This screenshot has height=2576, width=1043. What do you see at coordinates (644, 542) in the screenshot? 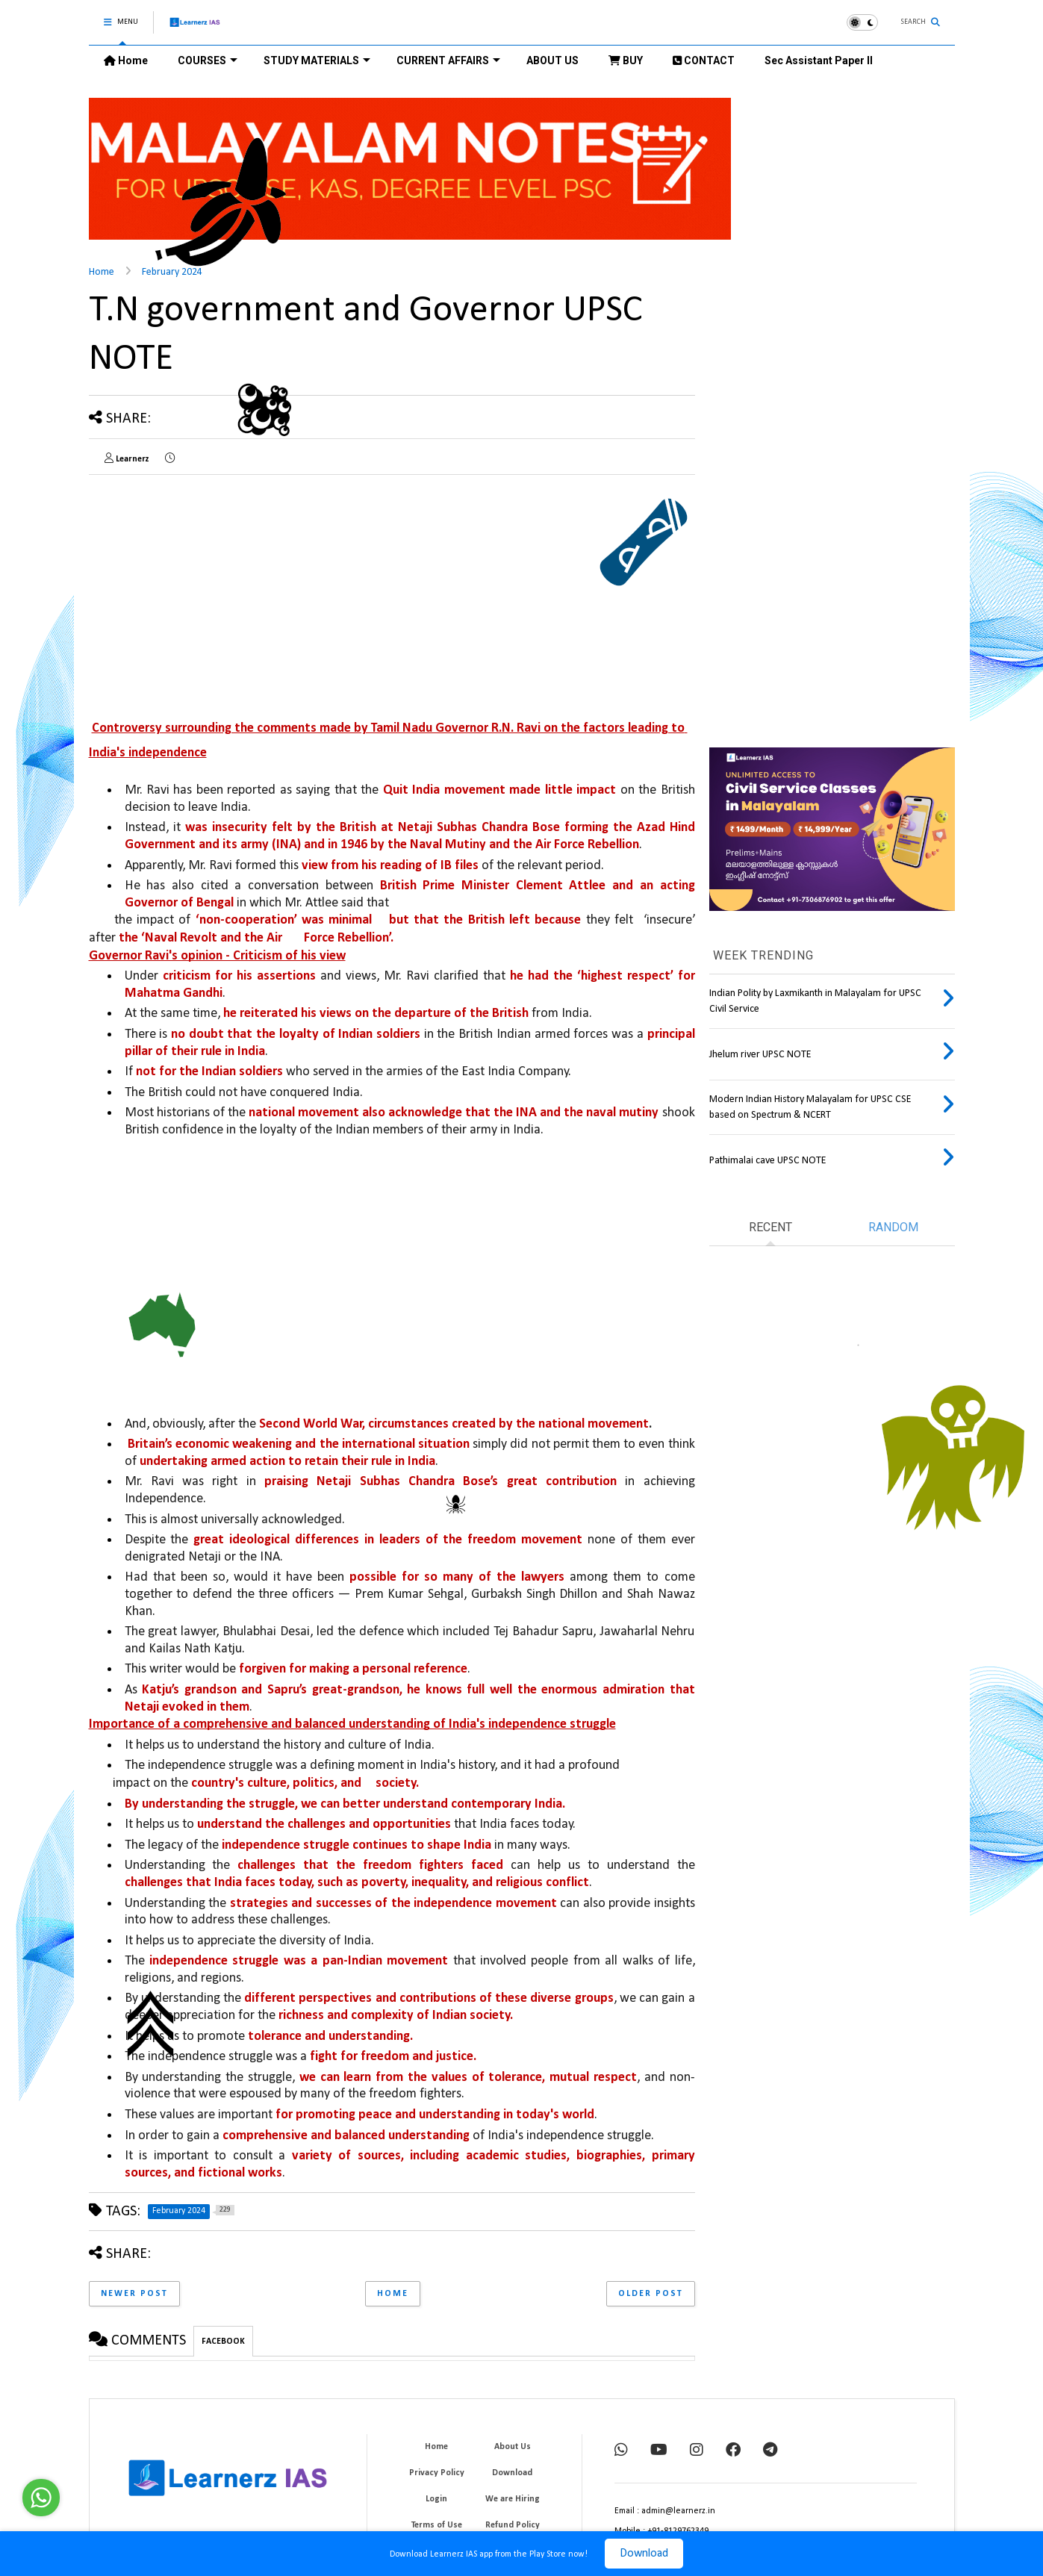
I see `access snowboarding or winter sports content` at bounding box center [644, 542].